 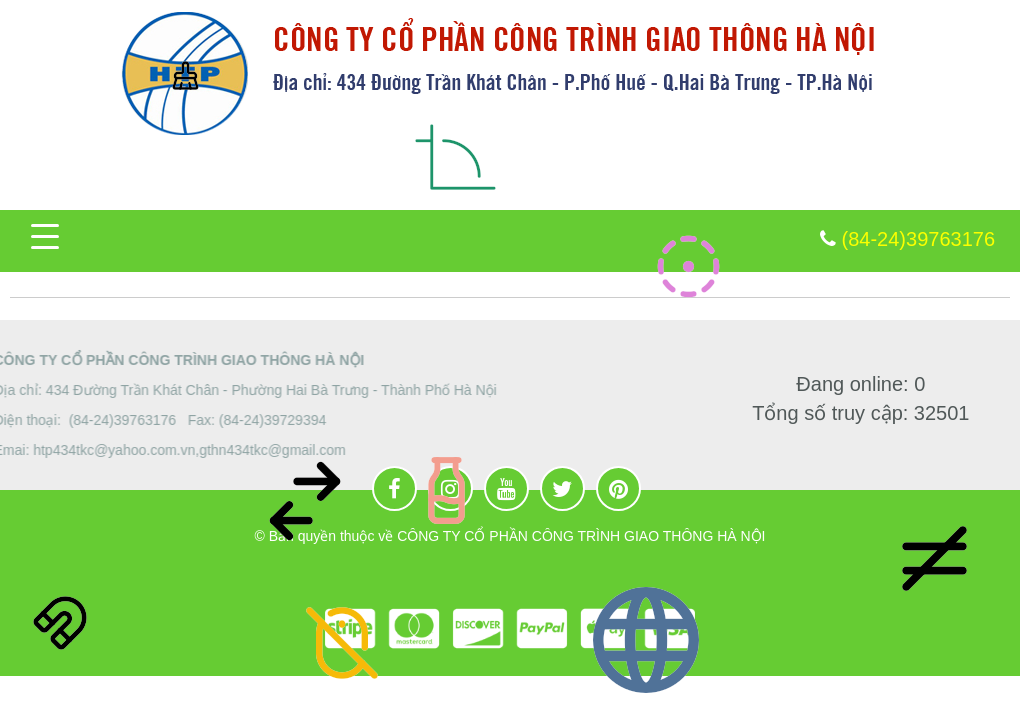 What do you see at coordinates (452, 161) in the screenshot?
I see `measure or adjust angle in a design tool` at bounding box center [452, 161].